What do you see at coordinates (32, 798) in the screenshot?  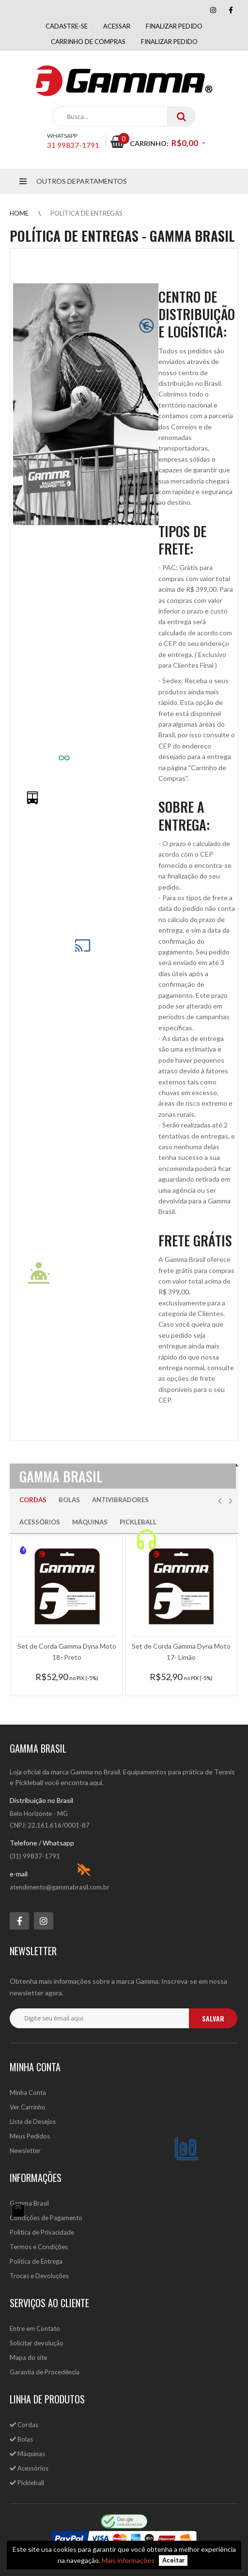 I see `view public transit options` at bounding box center [32, 798].